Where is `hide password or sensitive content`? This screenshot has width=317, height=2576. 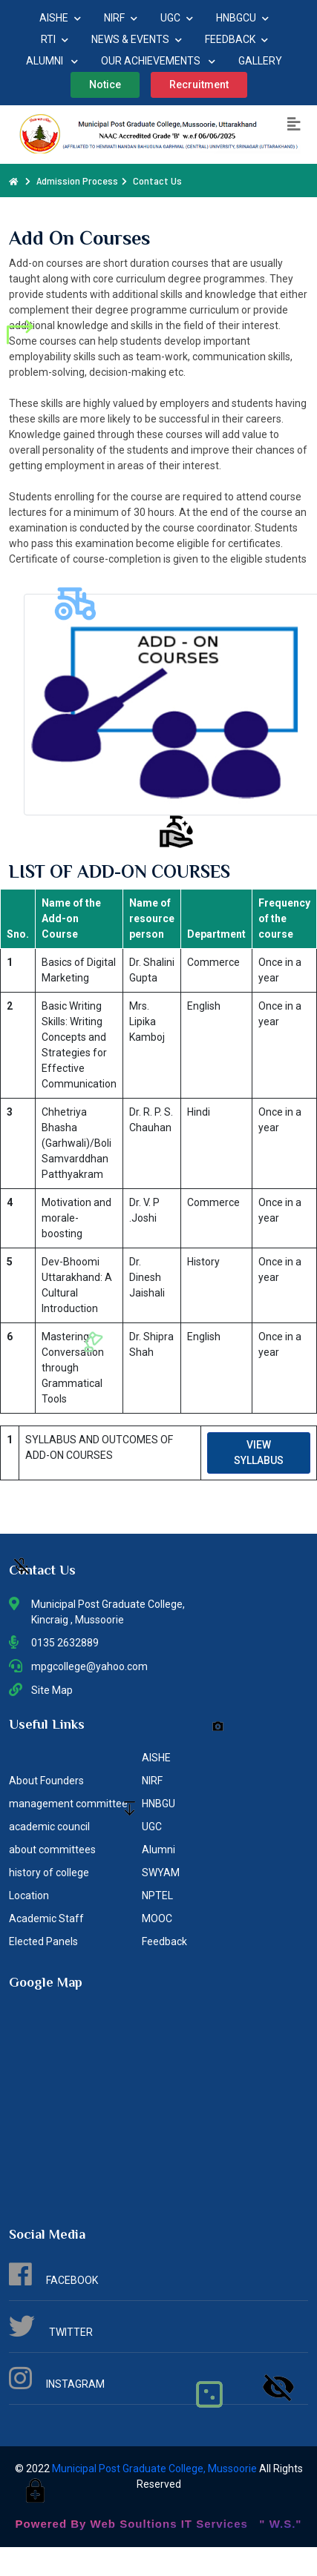
hide password or sensitive content is located at coordinates (278, 2388).